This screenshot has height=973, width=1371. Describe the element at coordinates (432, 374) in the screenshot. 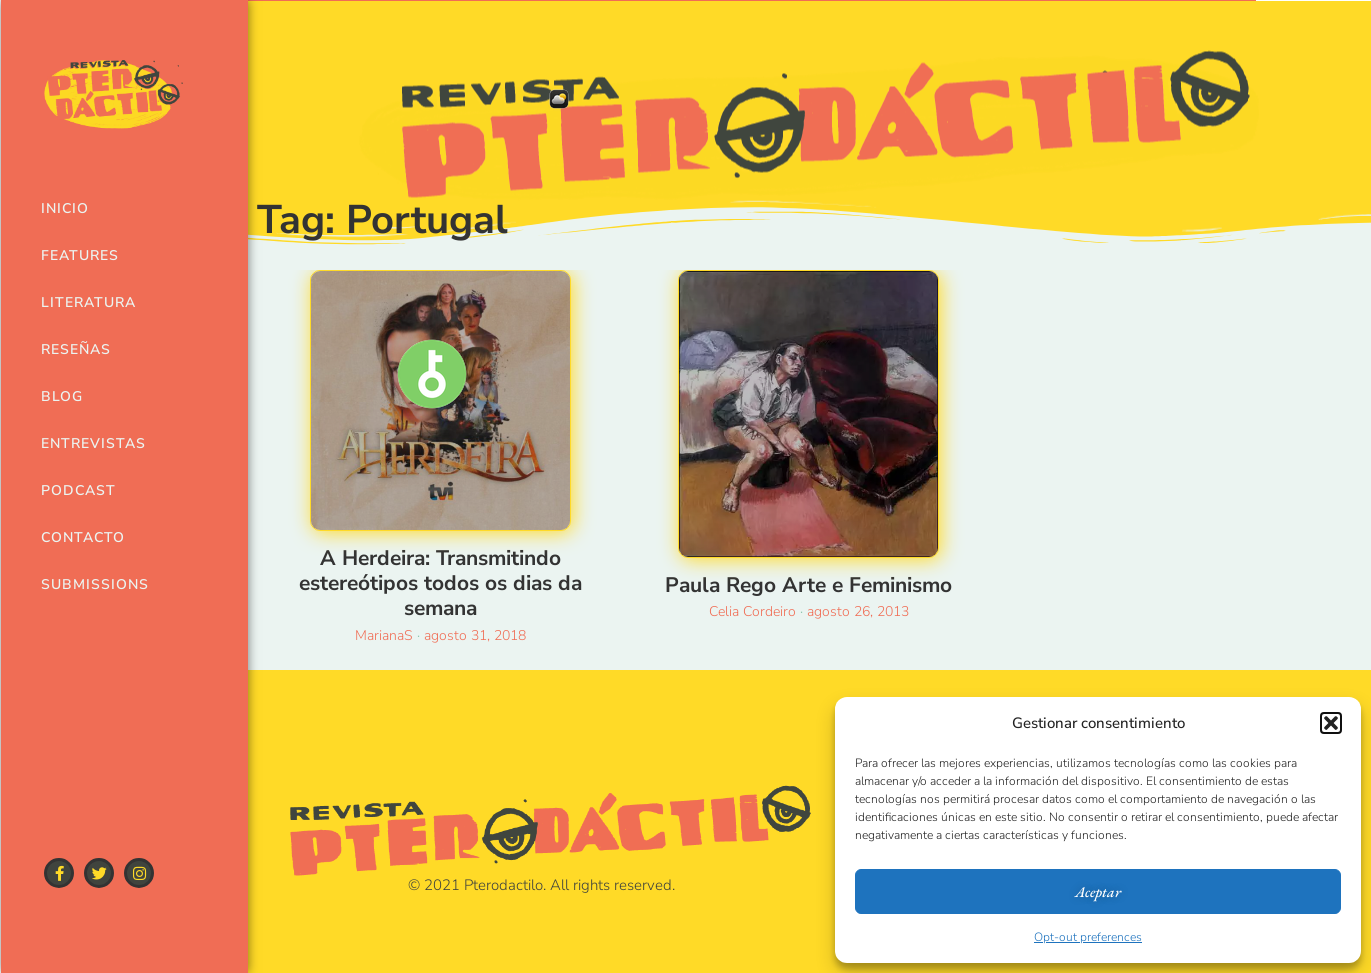

I see `indicates an unlocked or decrypted file/folder` at that location.